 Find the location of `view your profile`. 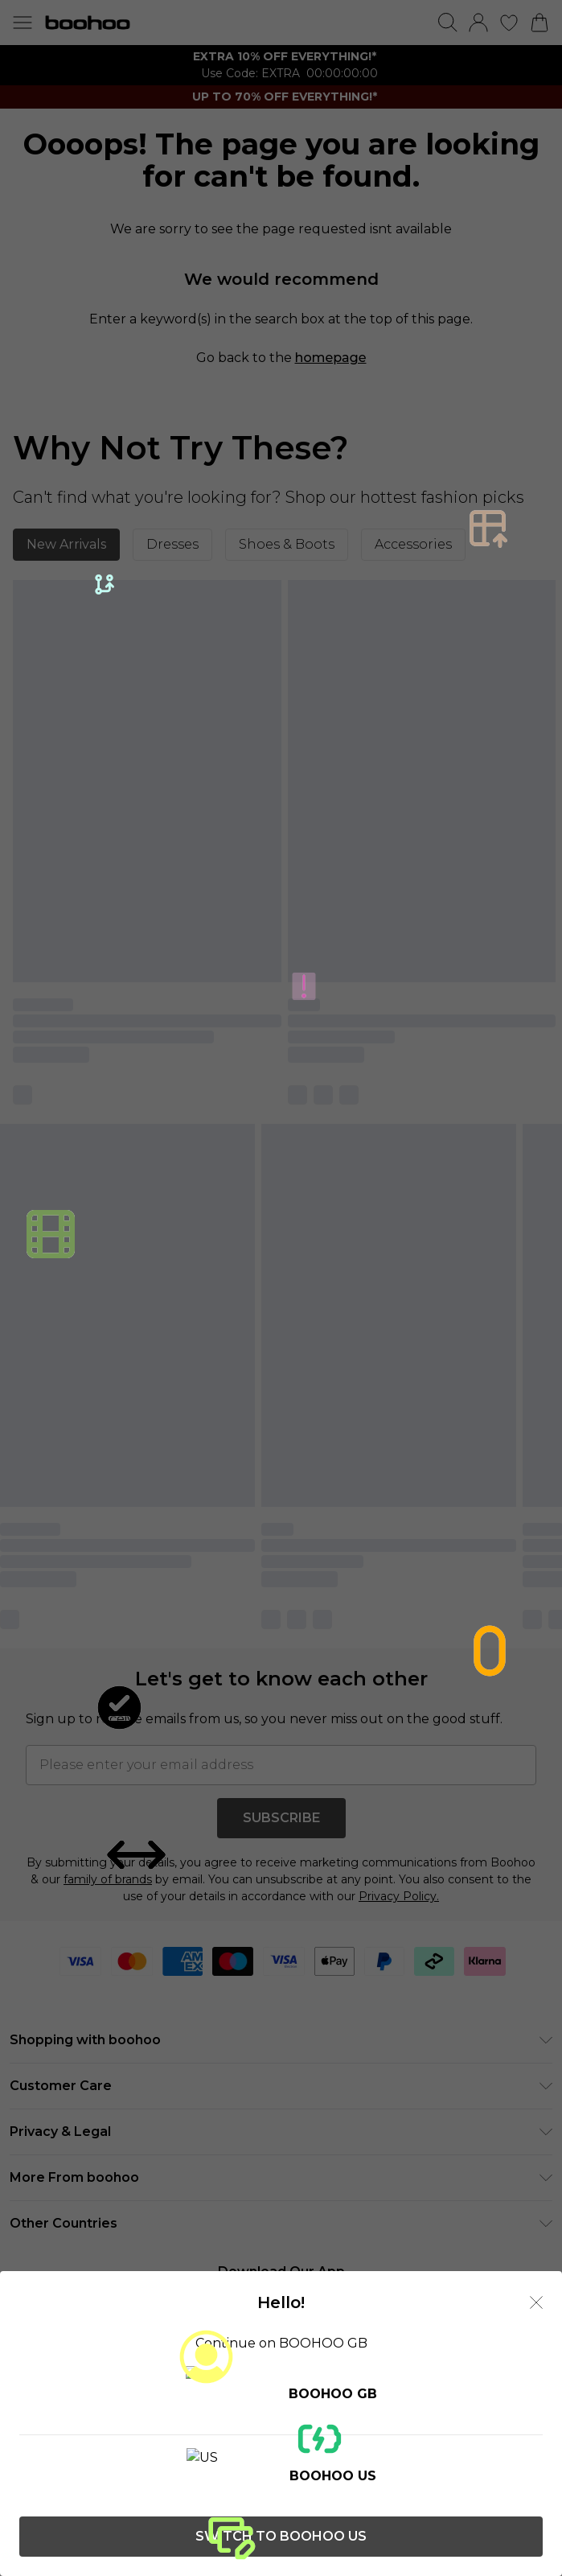

view your profile is located at coordinates (206, 2356).